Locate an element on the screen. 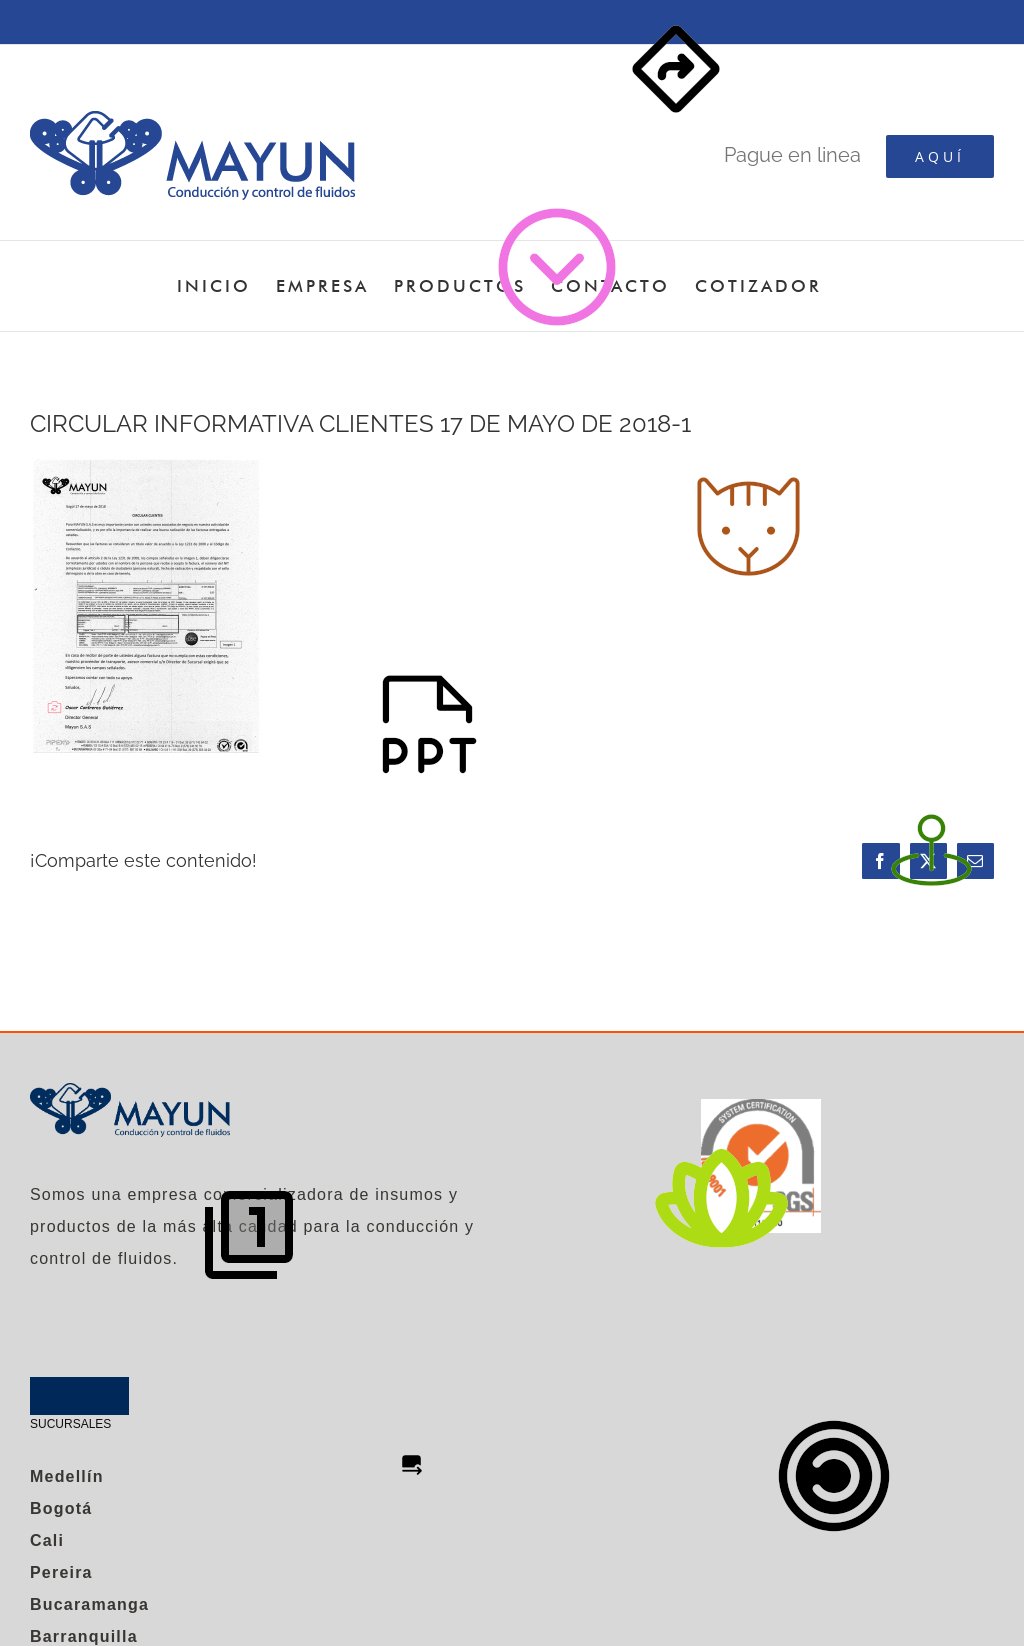 This screenshot has height=1646, width=1024. expand dropdown menu or content is located at coordinates (557, 267).